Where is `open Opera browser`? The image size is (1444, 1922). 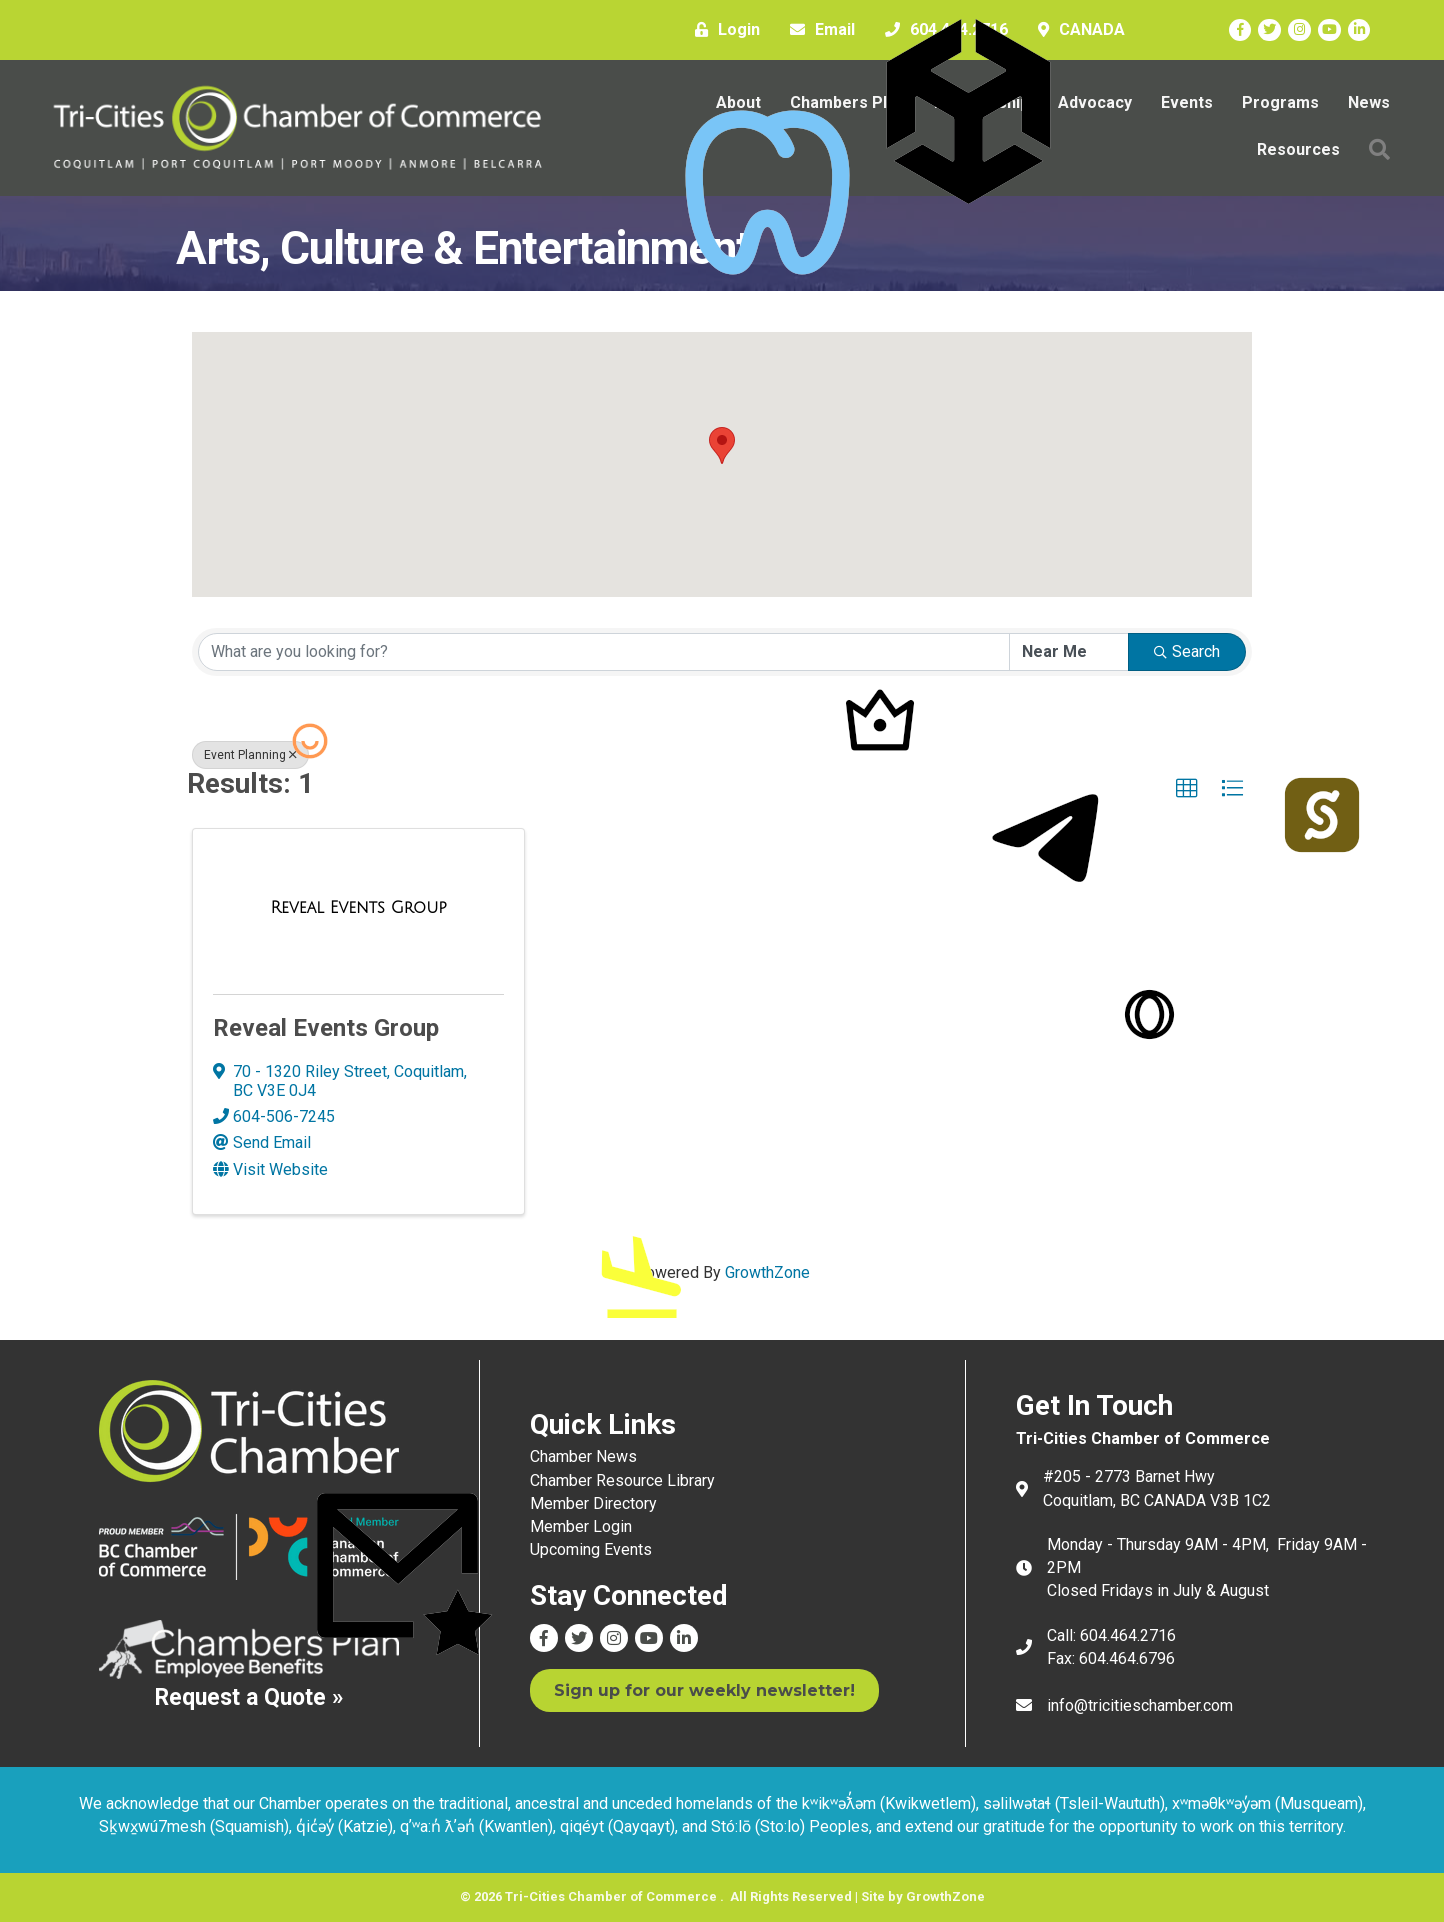
open Opera browser is located at coordinates (1149, 1014).